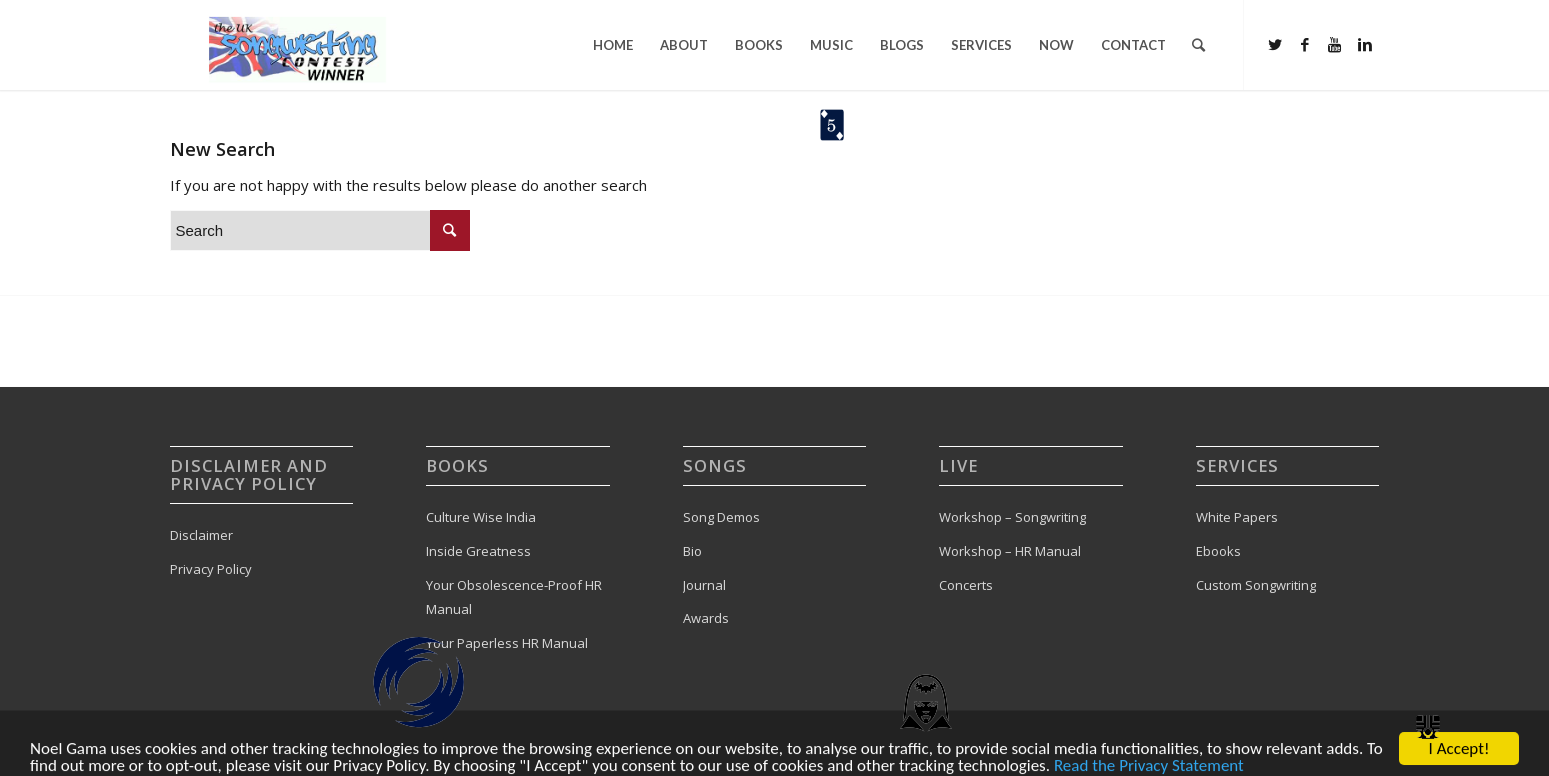 This screenshot has height=776, width=1549. I want to click on five of diamonds playing card, so click(832, 125).